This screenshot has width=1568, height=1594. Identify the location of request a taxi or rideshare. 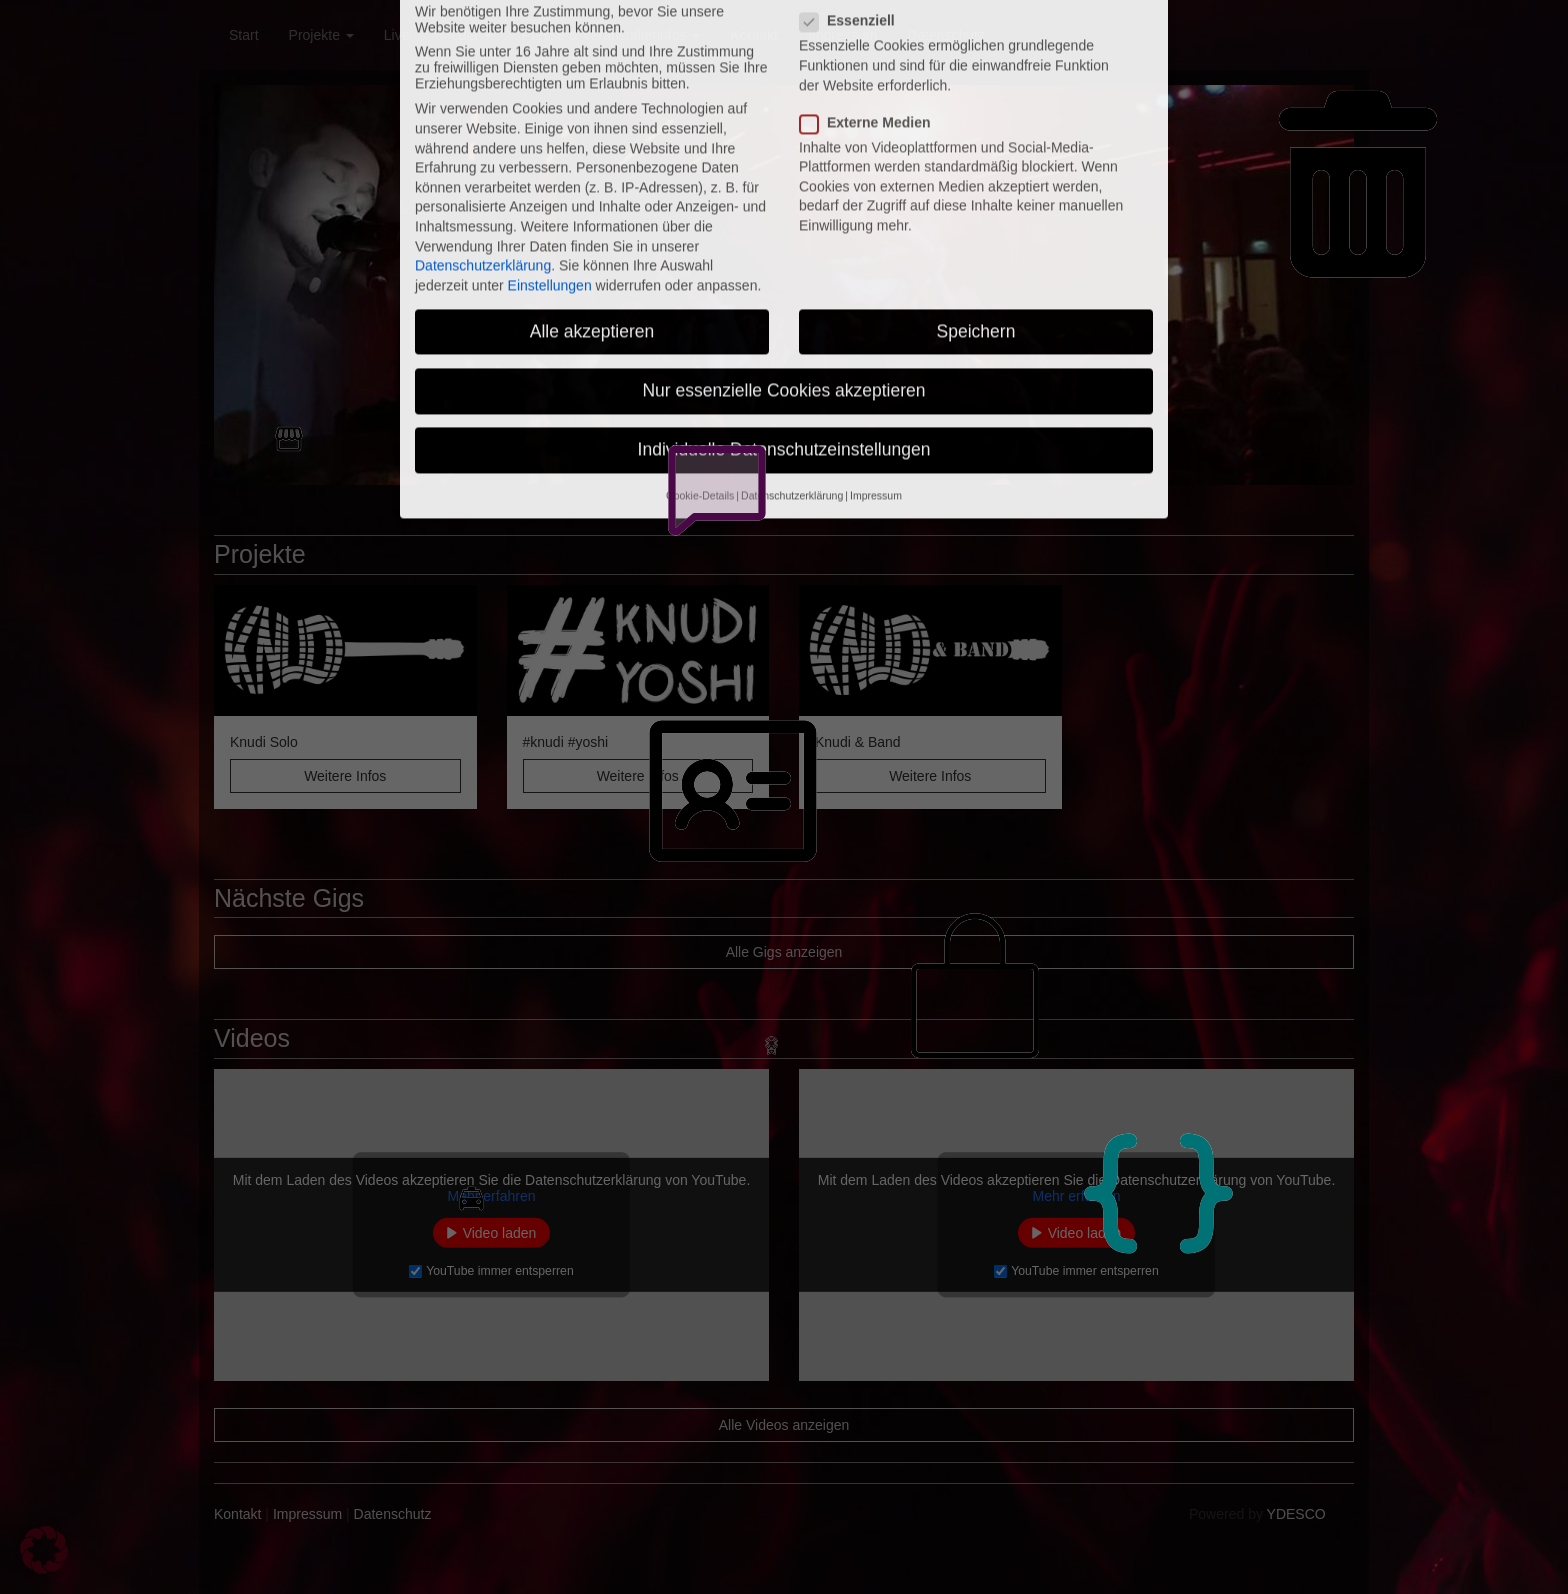
(471, 1198).